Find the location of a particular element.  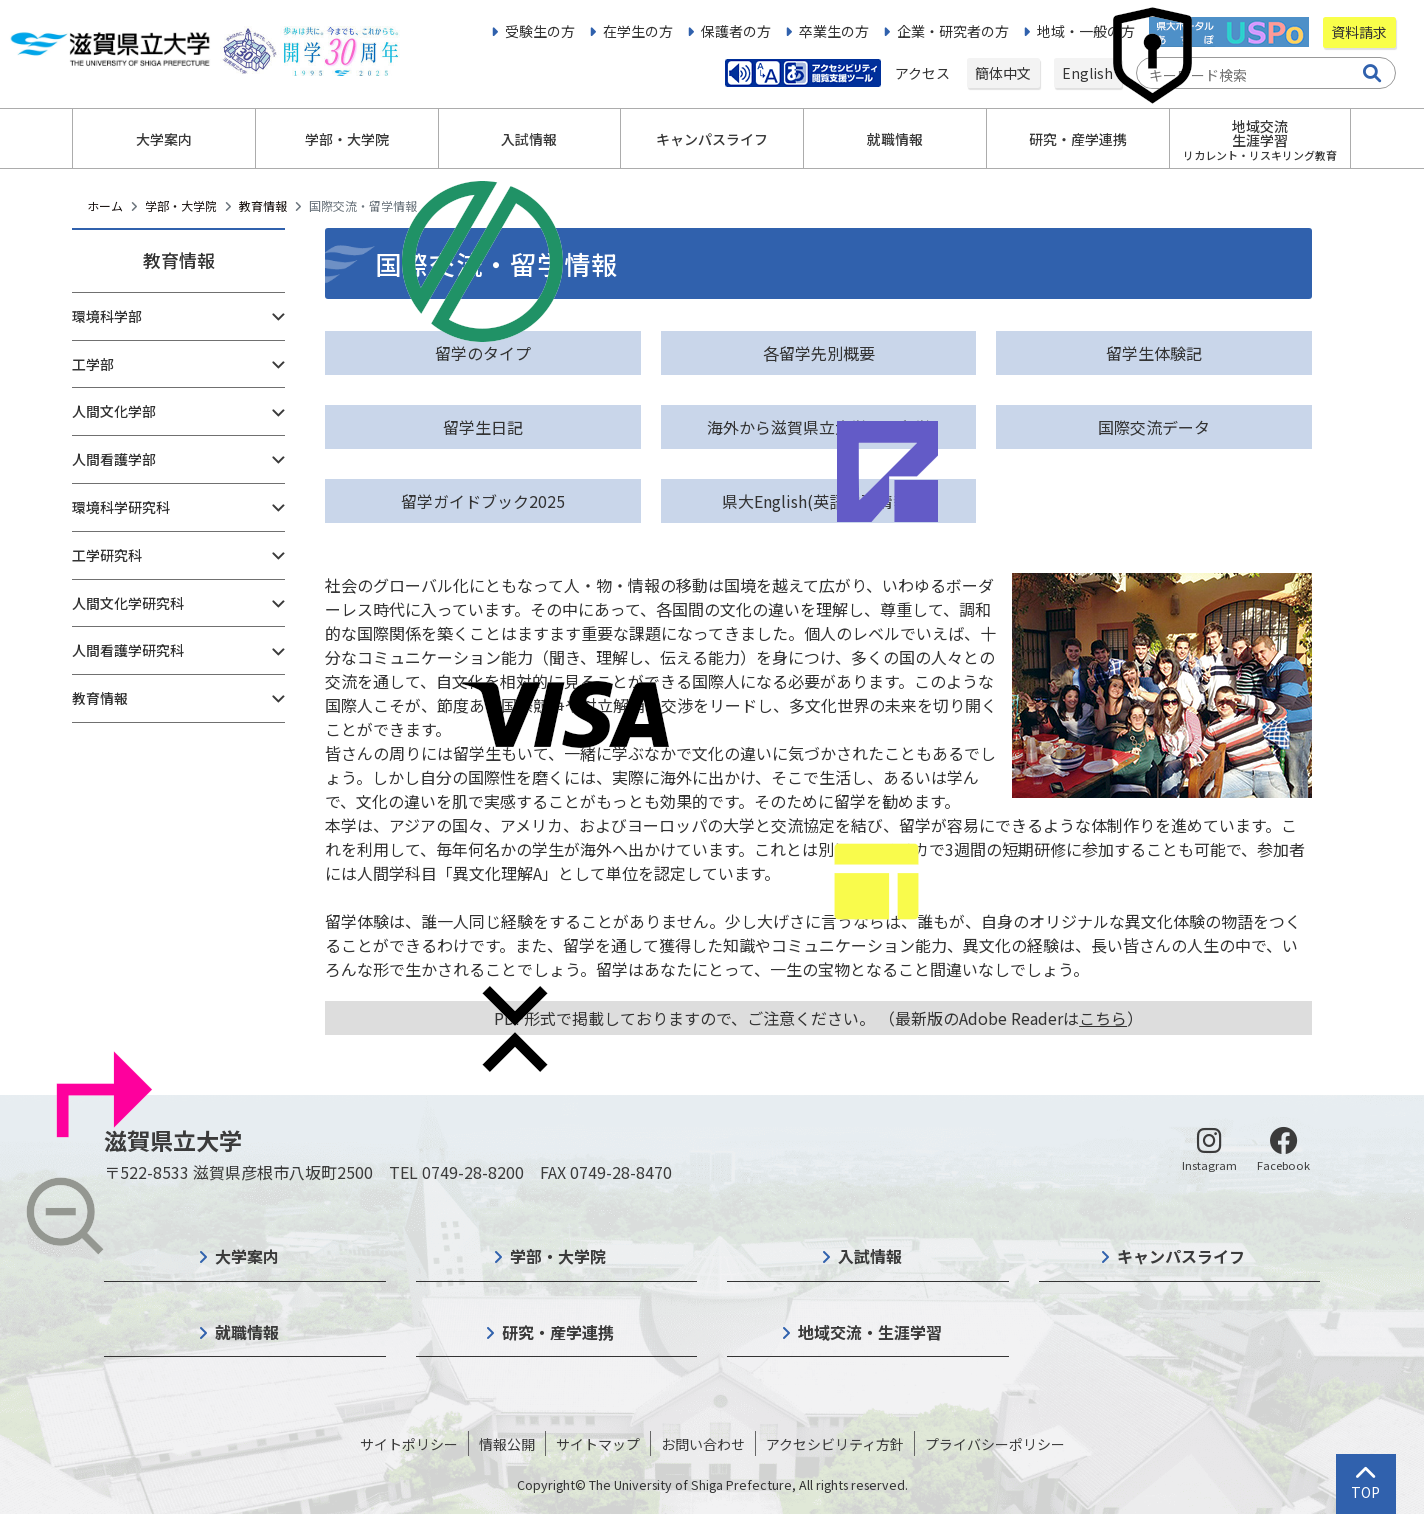

visa payment method accepted is located at coordinates (565, 714).